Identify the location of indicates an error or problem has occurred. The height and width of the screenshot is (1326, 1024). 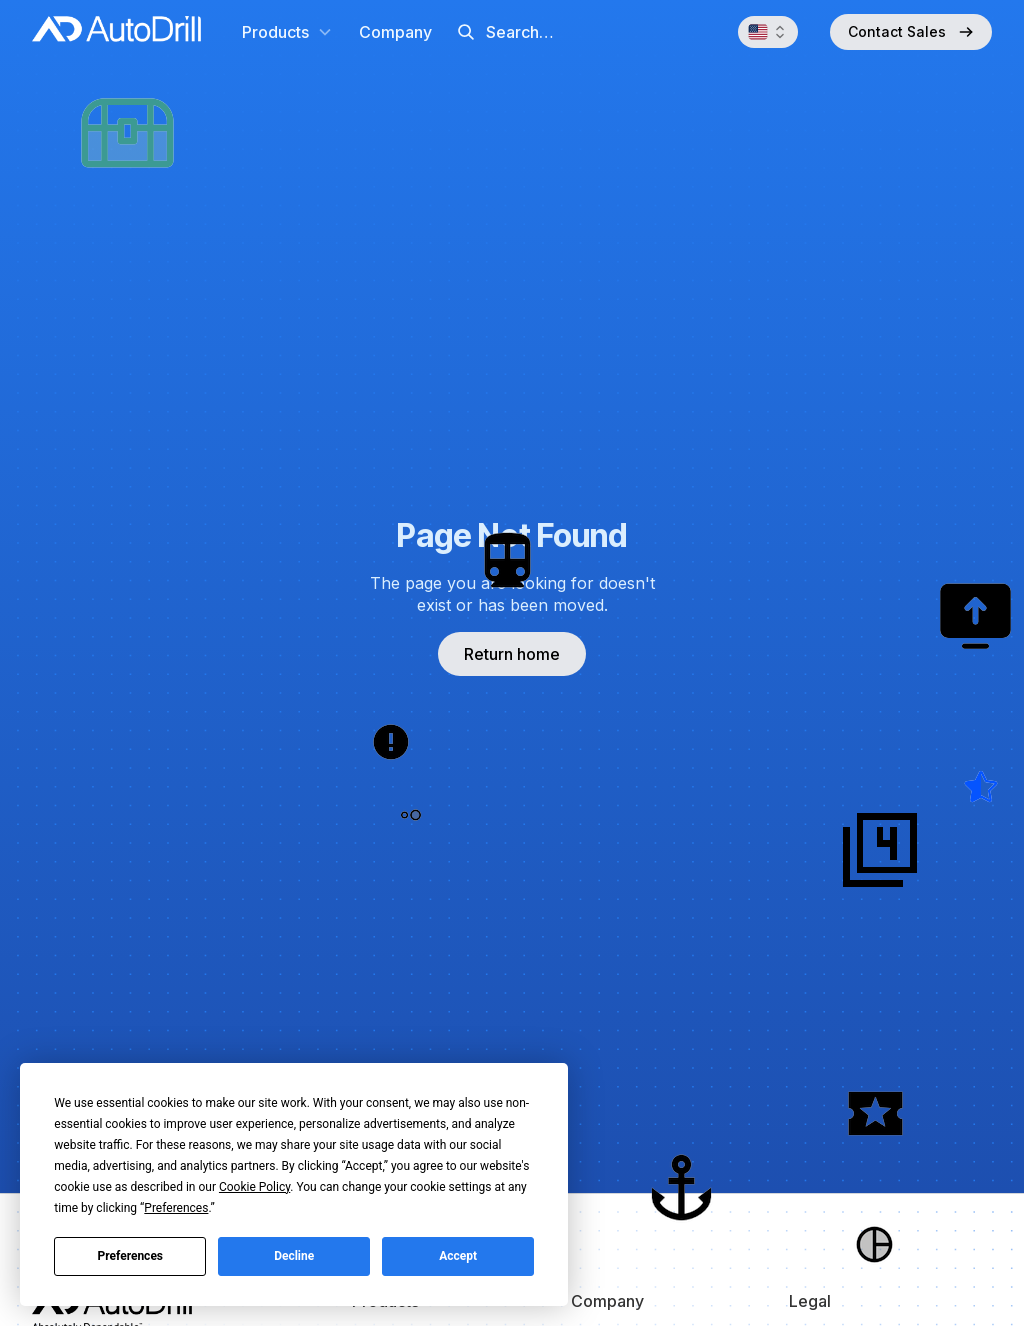
(391, 742).